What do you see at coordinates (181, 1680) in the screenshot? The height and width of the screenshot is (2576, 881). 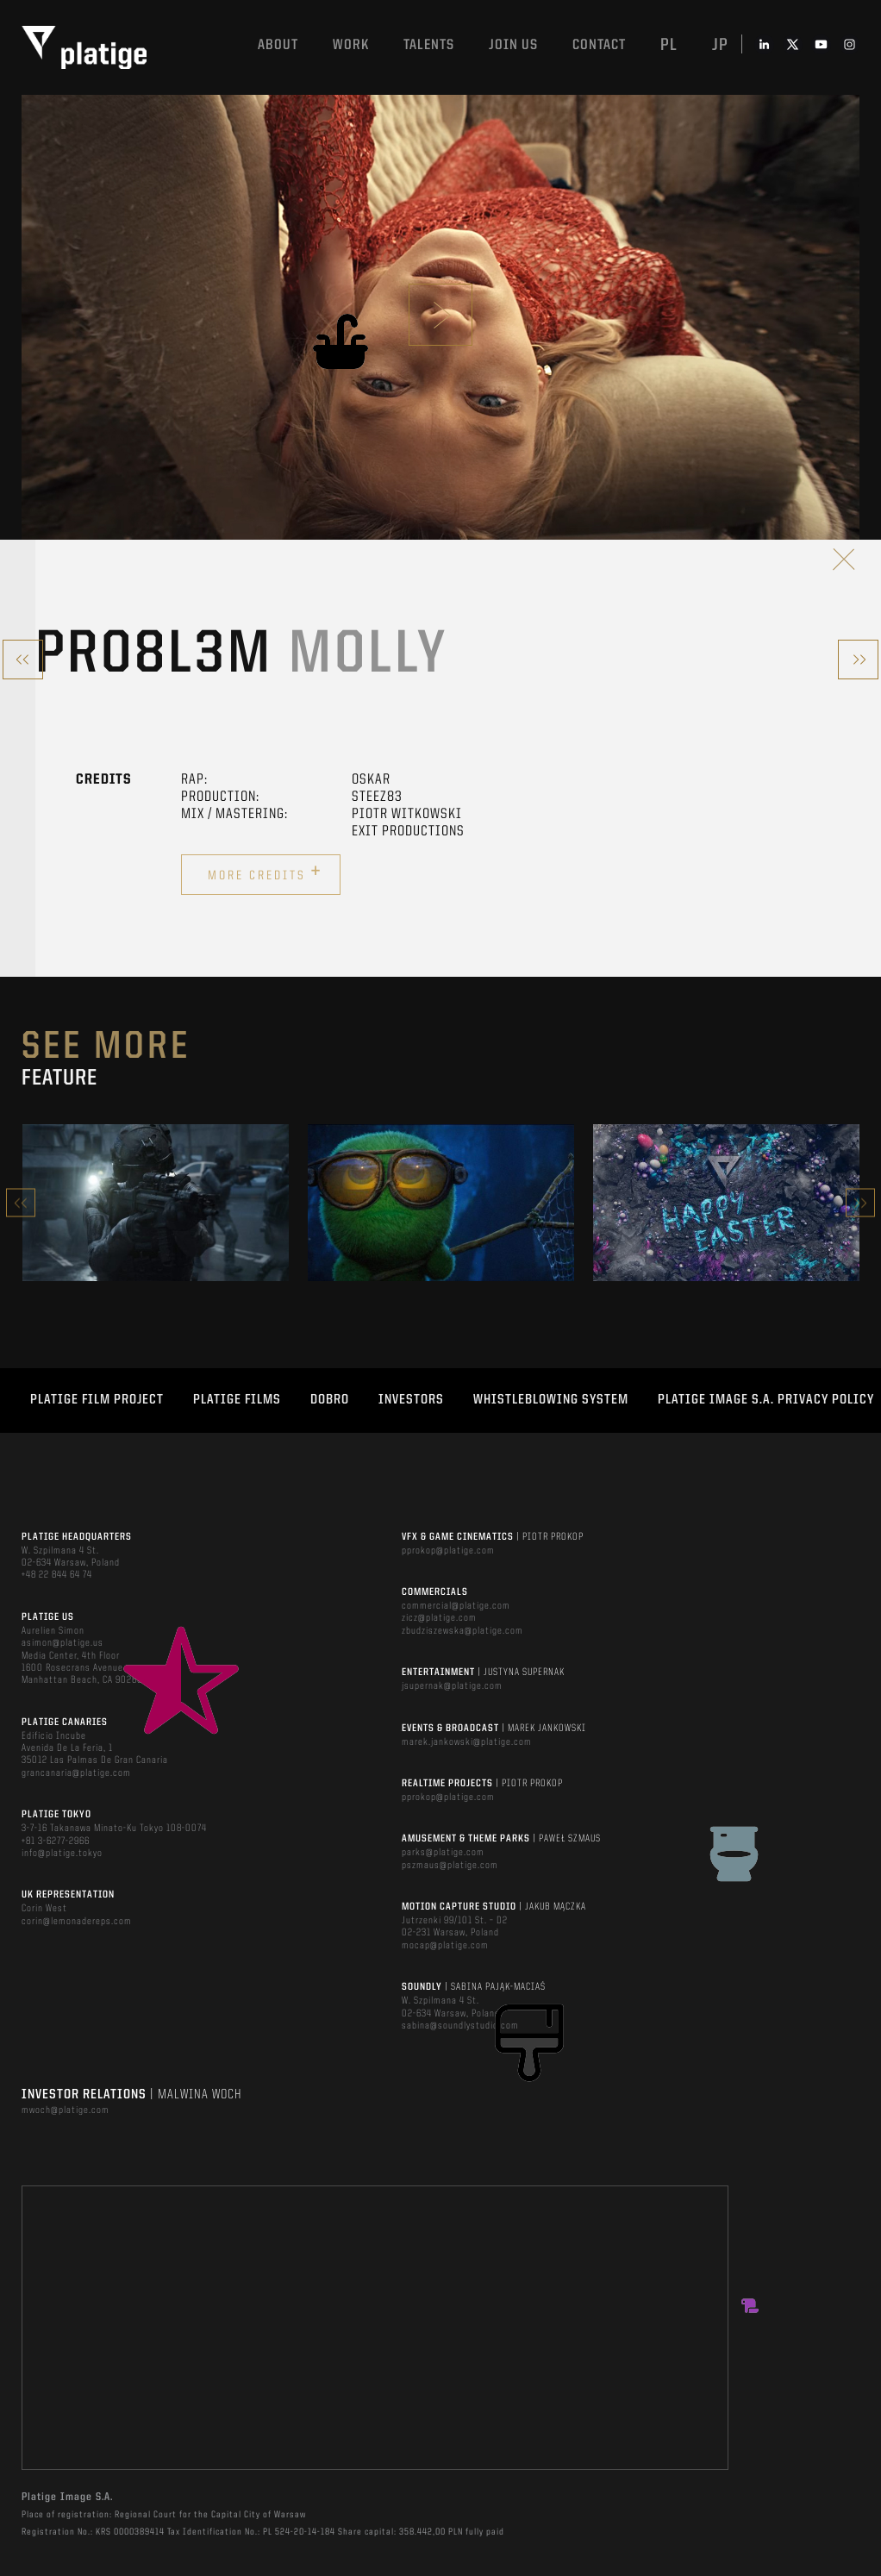 I see `indicates a partial or half-star rating` at bounding box center [181, 1680].